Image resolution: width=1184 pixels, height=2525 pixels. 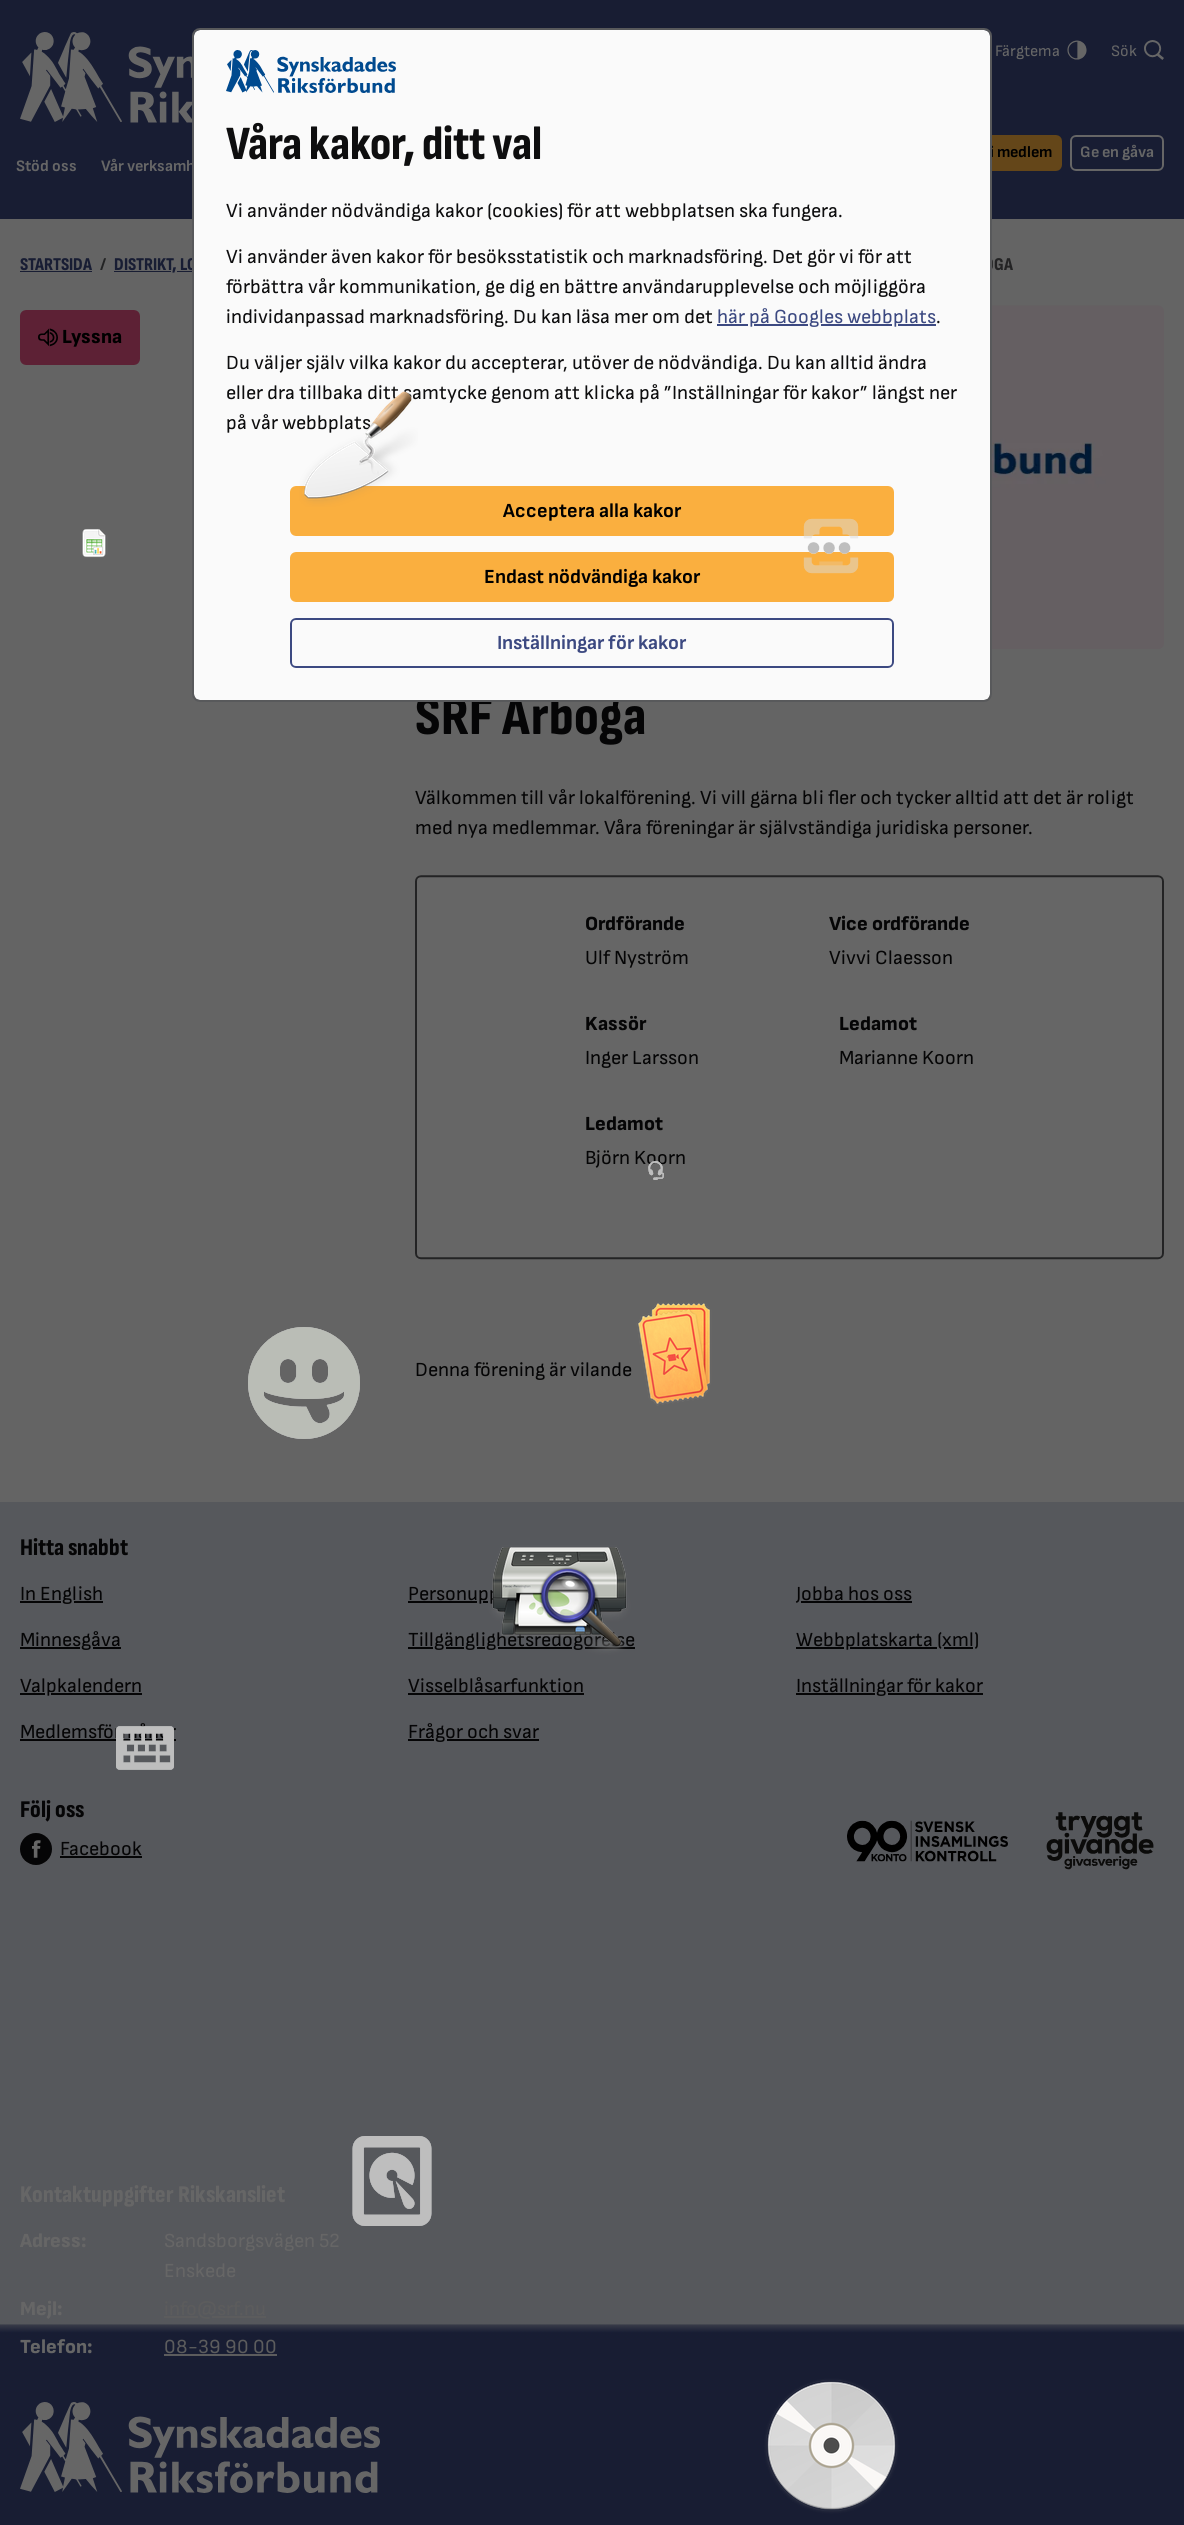 I want to click on preview document before printing, so click(x=559, y=1588).